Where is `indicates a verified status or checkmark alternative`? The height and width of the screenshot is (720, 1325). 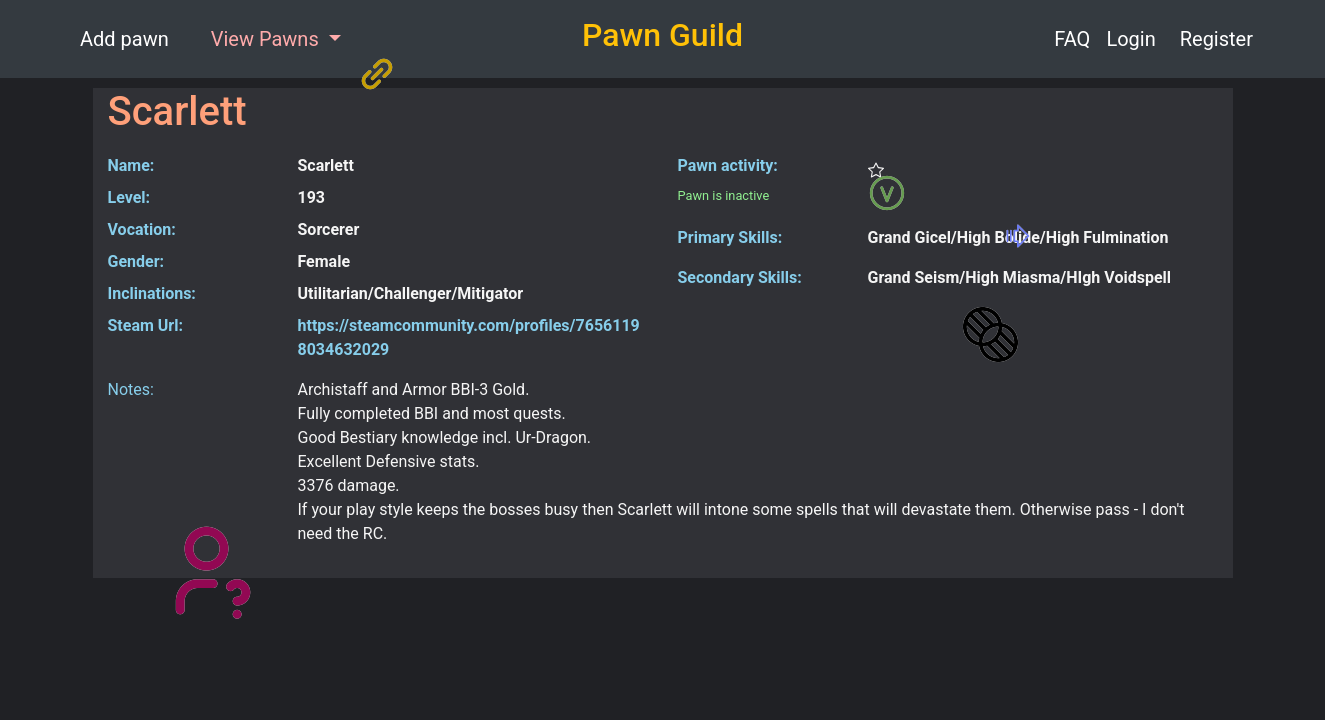
indicates a verified status or checkmark alternative is located at coordinates (887, 193).